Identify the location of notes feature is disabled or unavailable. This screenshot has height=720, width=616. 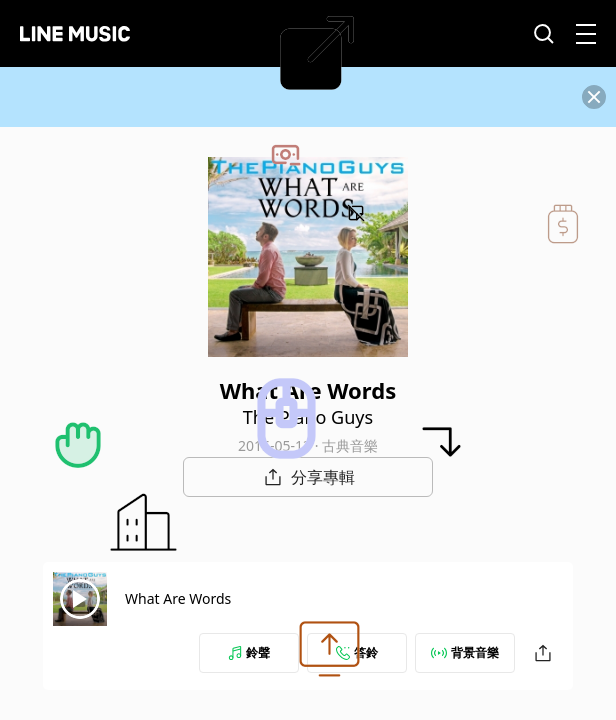
(356, 213).